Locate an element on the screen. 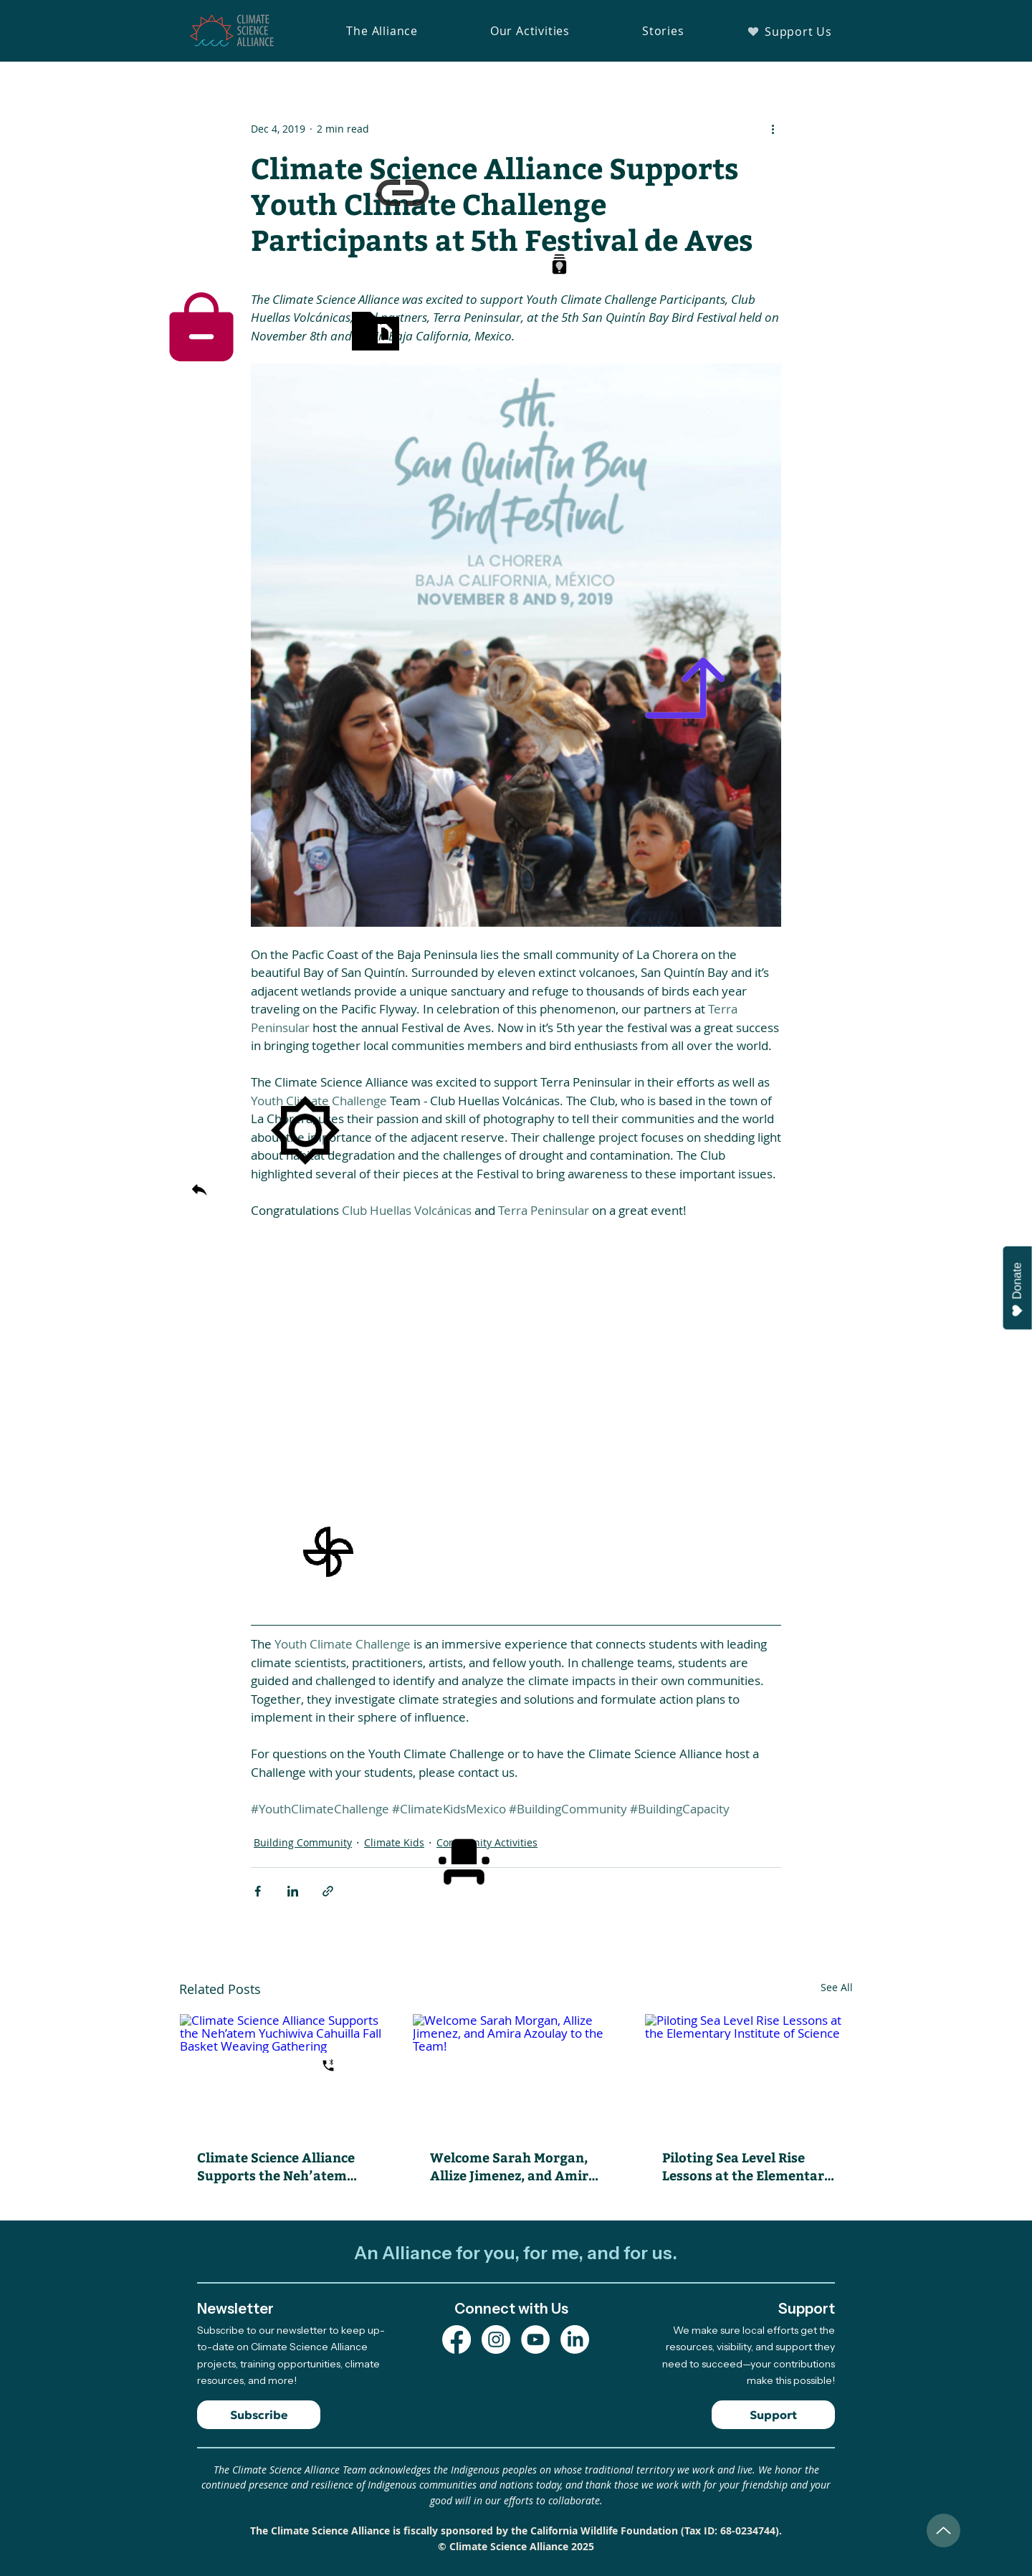 This screenshot has height=2576, width=1032. remove item from shopping bag is located at coordinates (201, 327).